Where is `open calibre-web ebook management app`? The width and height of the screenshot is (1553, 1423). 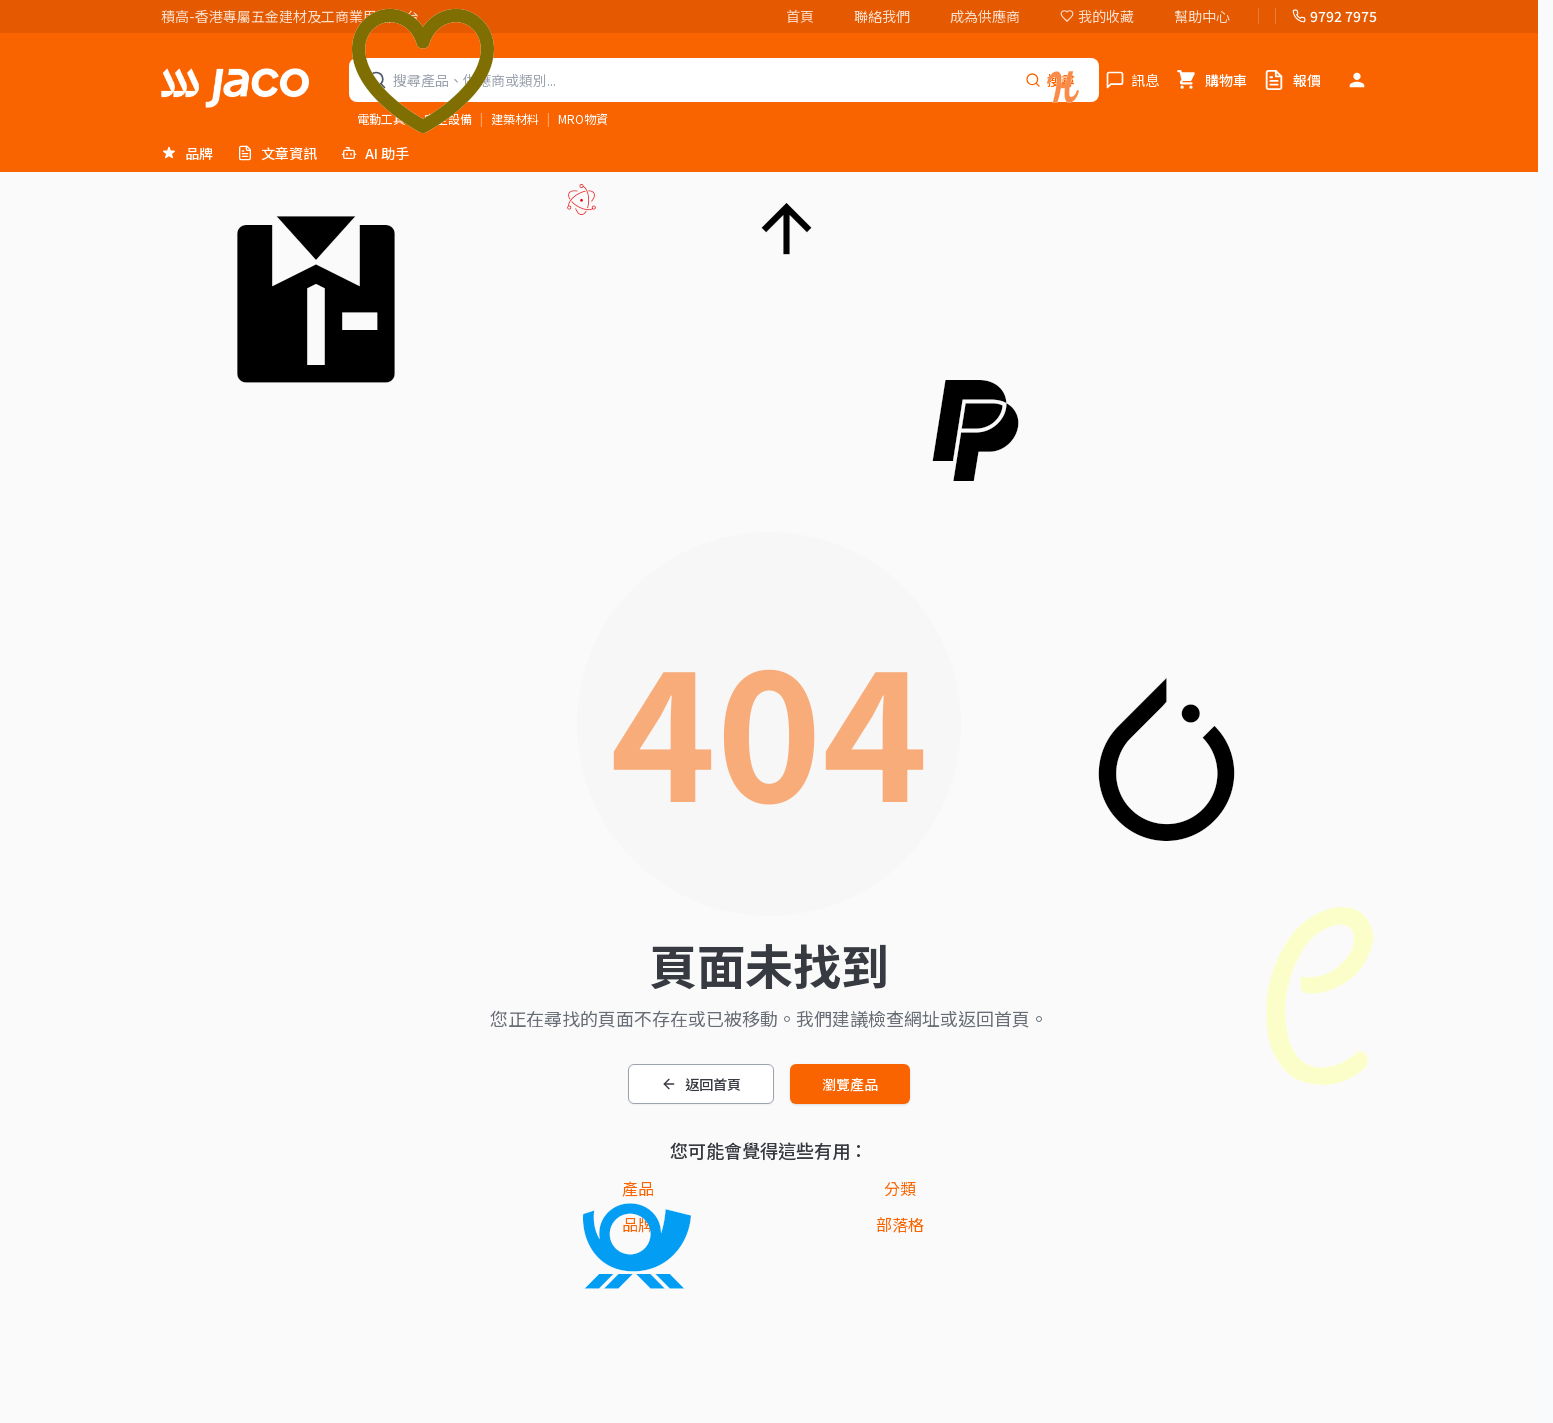
open calibre-web ebook management app is located at coordinates (1320, 996).